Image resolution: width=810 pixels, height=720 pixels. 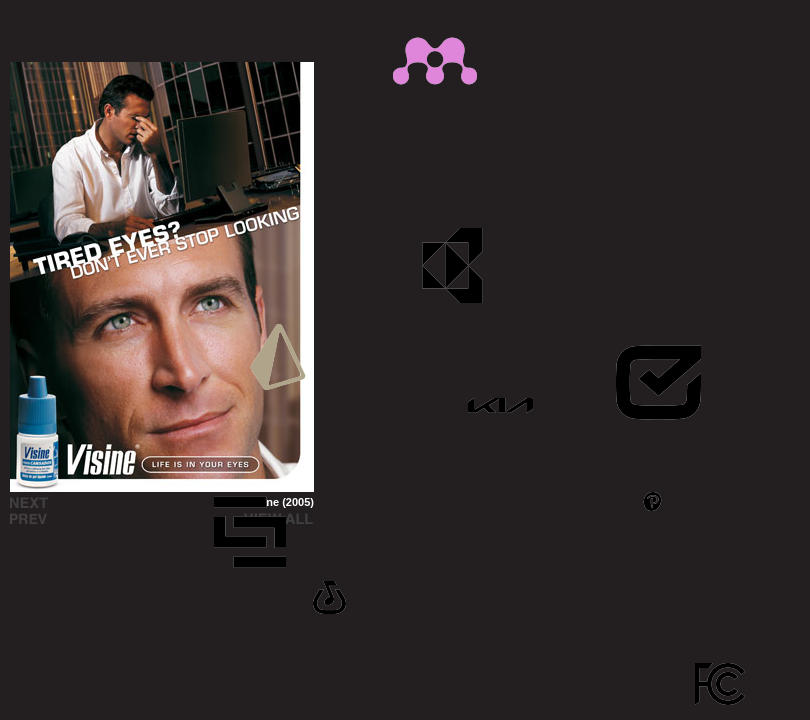 What do you see at coordinates (452, 265) in the screenshot?
I see `kyocera brand logo` at bounding box center [452, 265].